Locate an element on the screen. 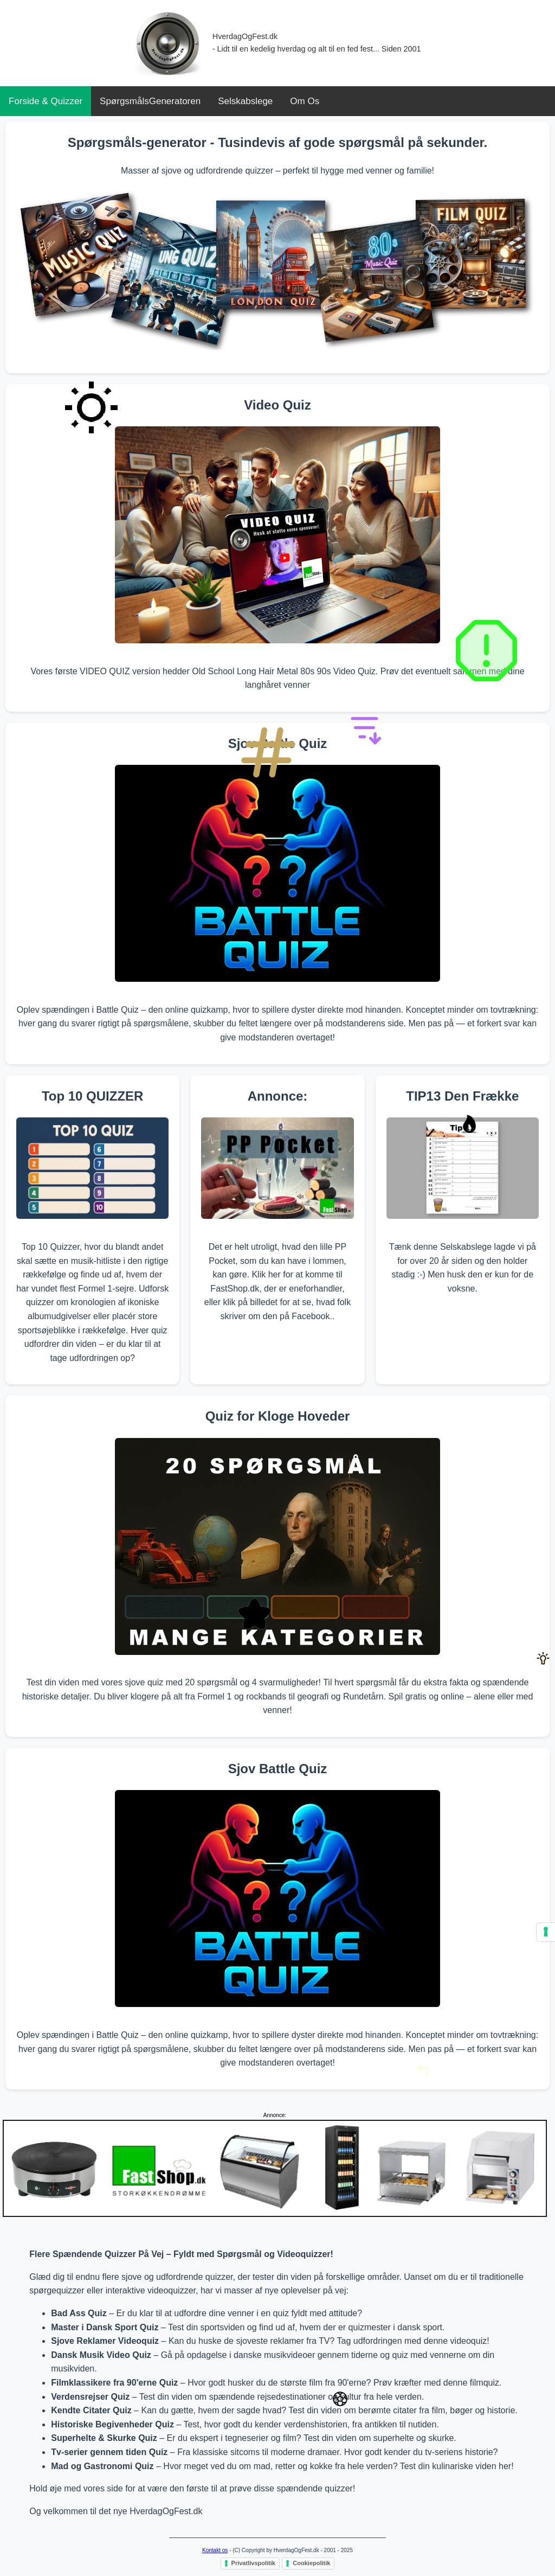 The width and height of the screenshot is (555, 2576). toggle light mode or bright theme is located at coordinates (91, 408).